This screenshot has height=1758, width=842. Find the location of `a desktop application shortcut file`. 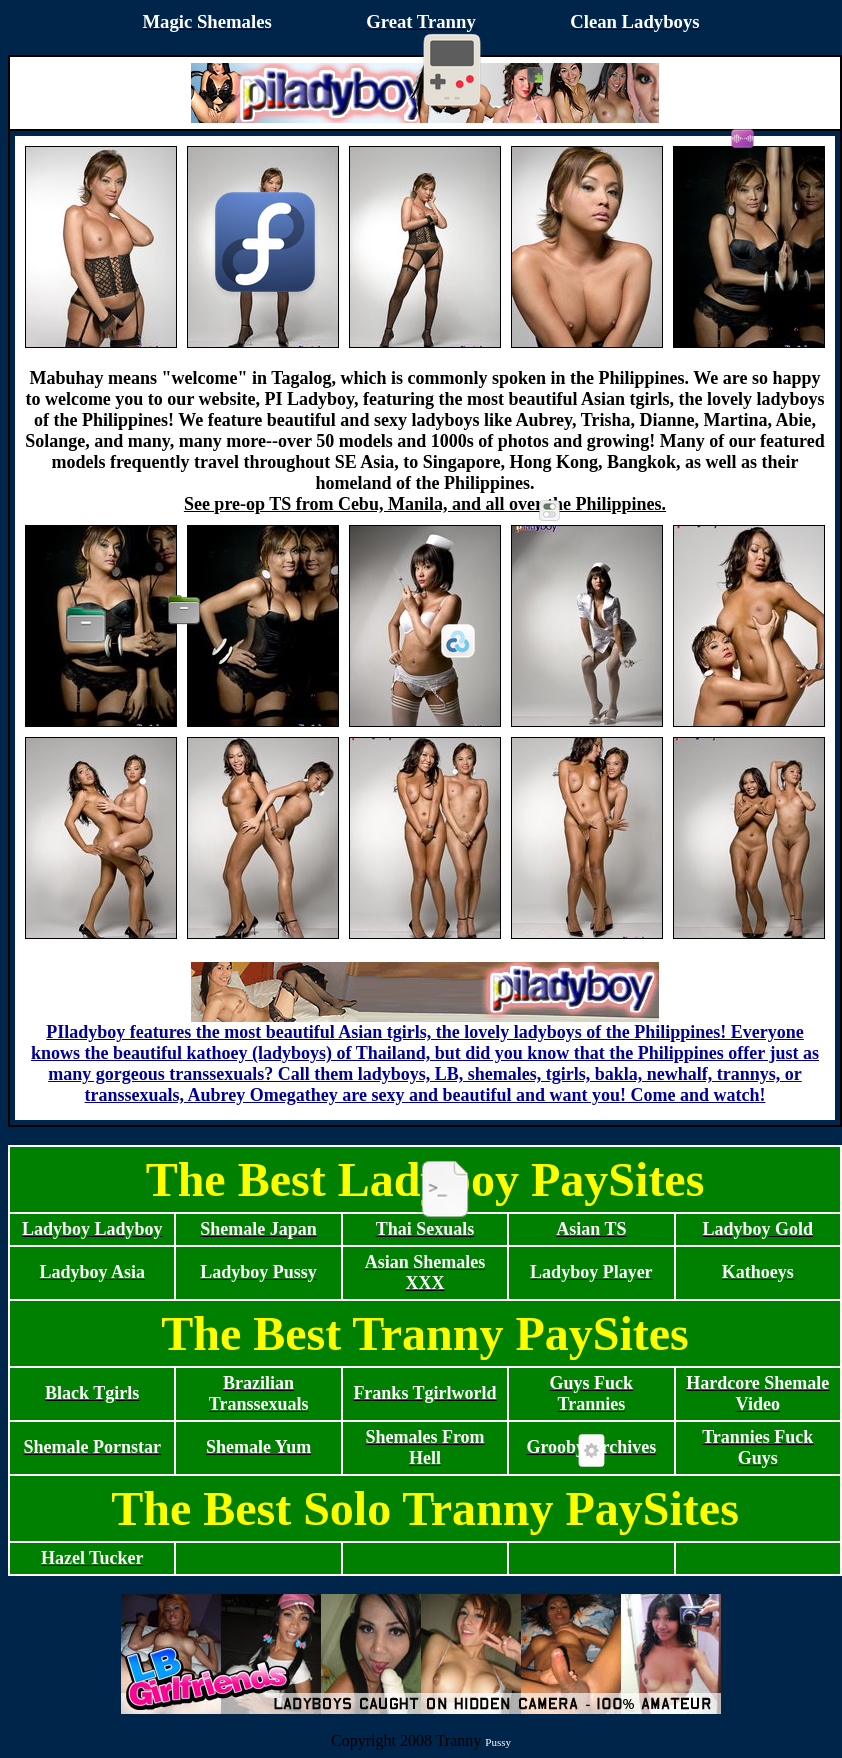

a desktop application shortcut file is located at coordinates (591, 1450).